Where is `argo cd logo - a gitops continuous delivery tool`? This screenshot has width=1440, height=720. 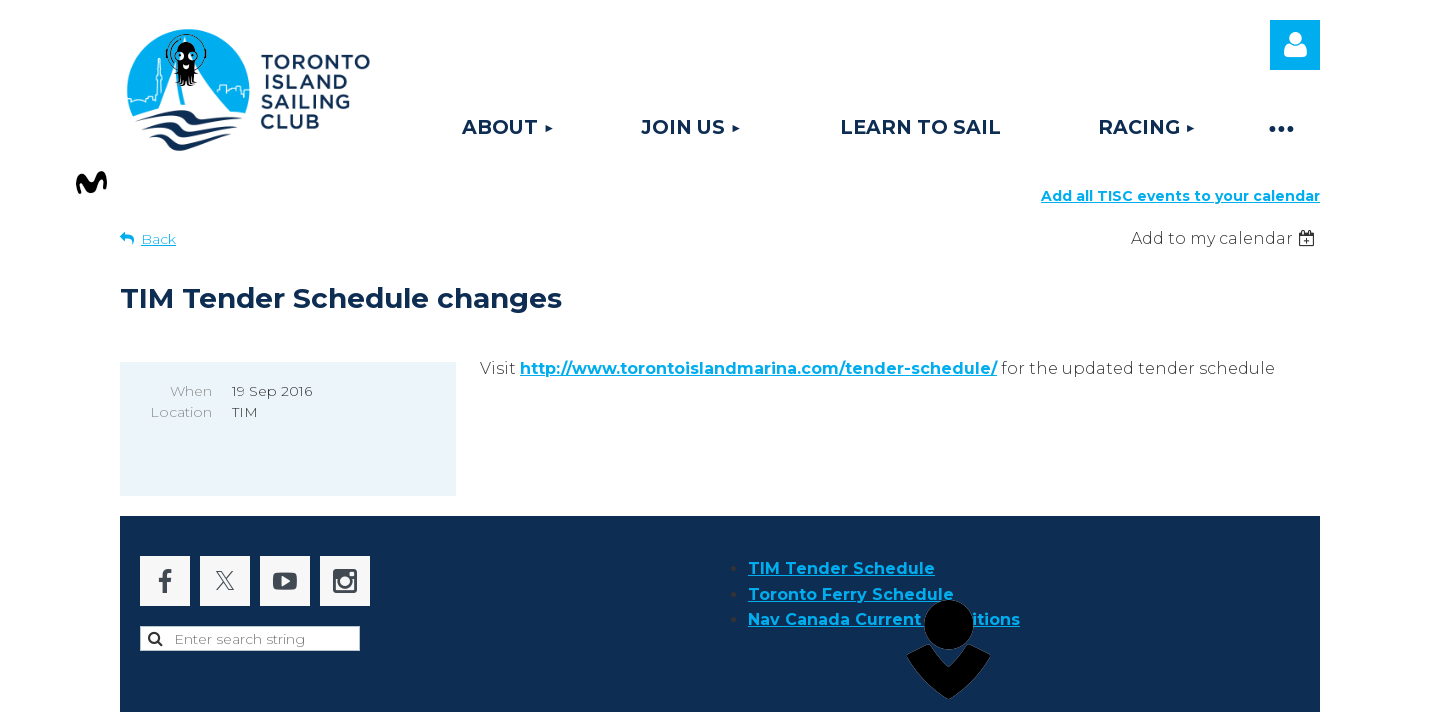 argo cd logo - a gitops continuous delivery tool is located at coordinates (186, 60).